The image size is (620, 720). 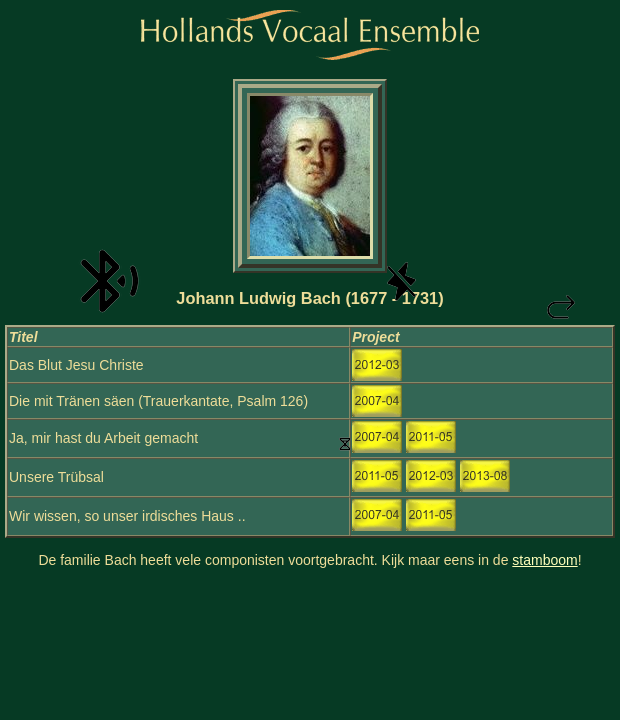 I want to click on bluetooth audio device connected, so click(x=109, y=281).